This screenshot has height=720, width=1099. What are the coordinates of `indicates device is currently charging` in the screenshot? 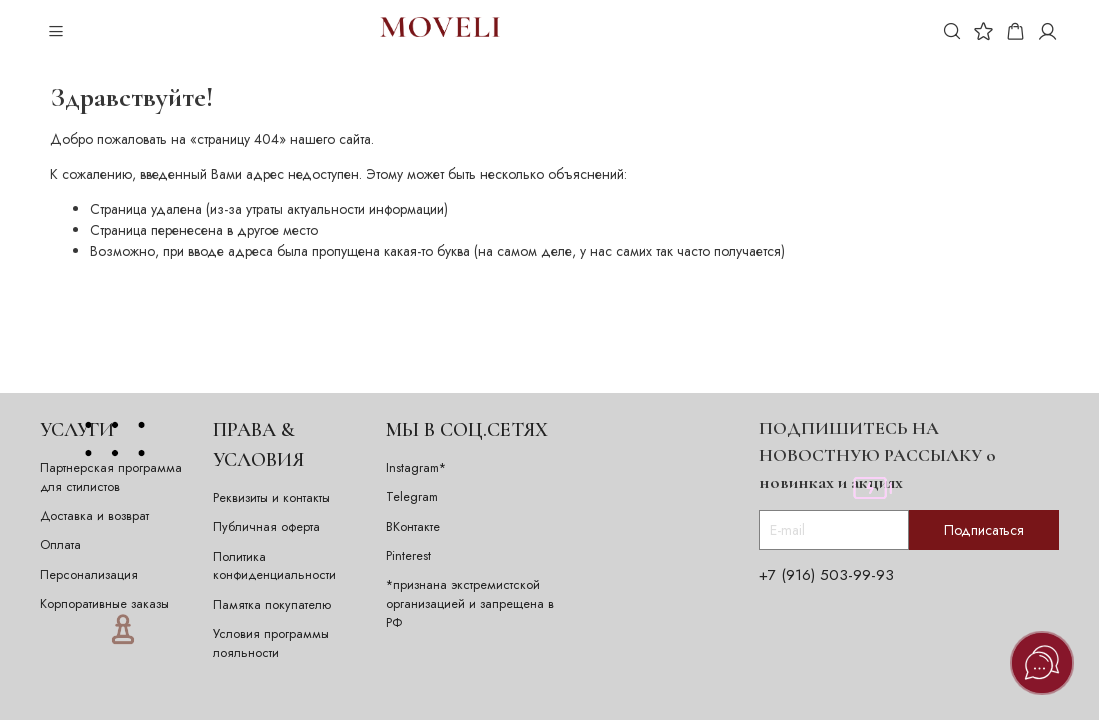 It's located at (872, 488).